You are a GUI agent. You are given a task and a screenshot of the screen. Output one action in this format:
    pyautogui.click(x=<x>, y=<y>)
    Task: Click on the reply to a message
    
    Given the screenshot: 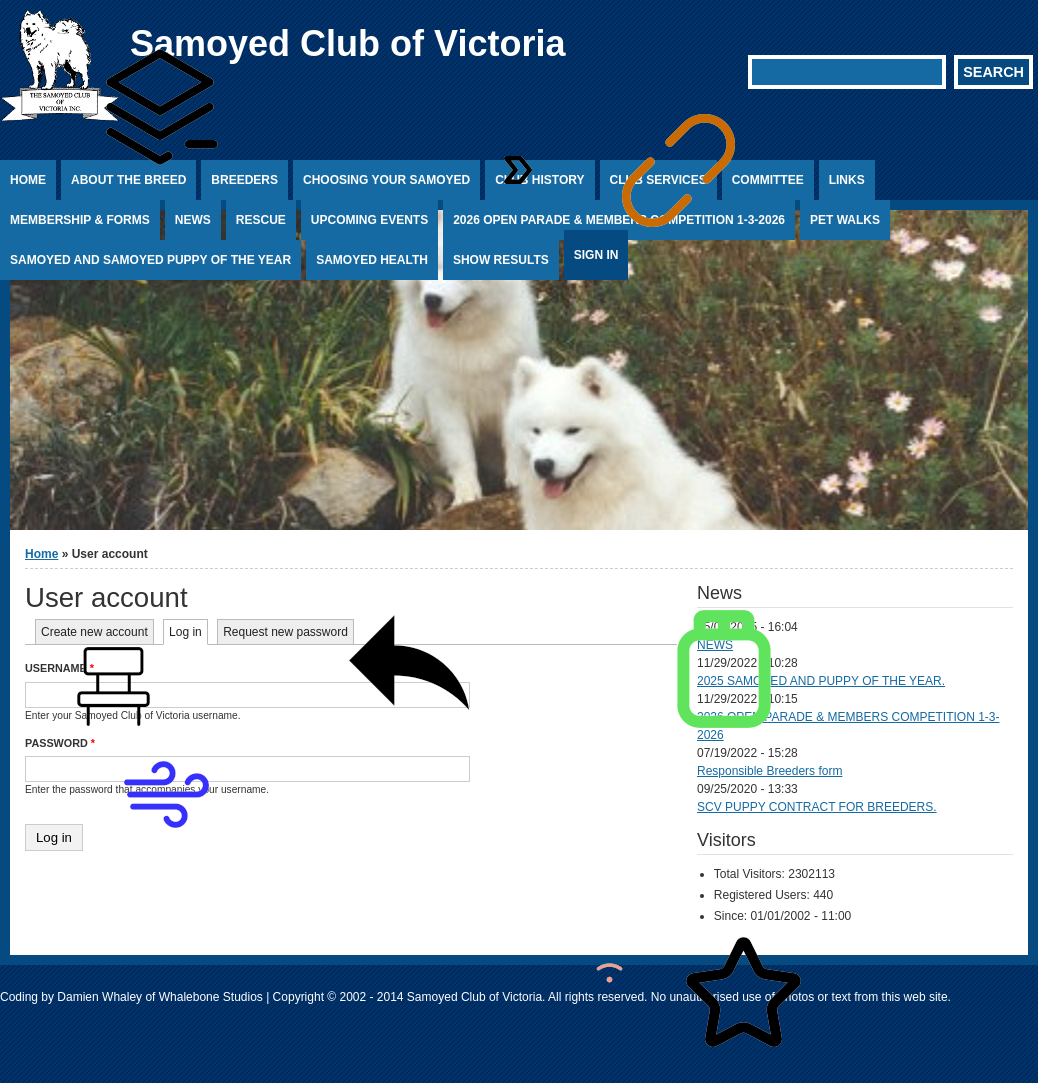 What is the action you would take?
    pyautogui.click(x=409, y=660)
    